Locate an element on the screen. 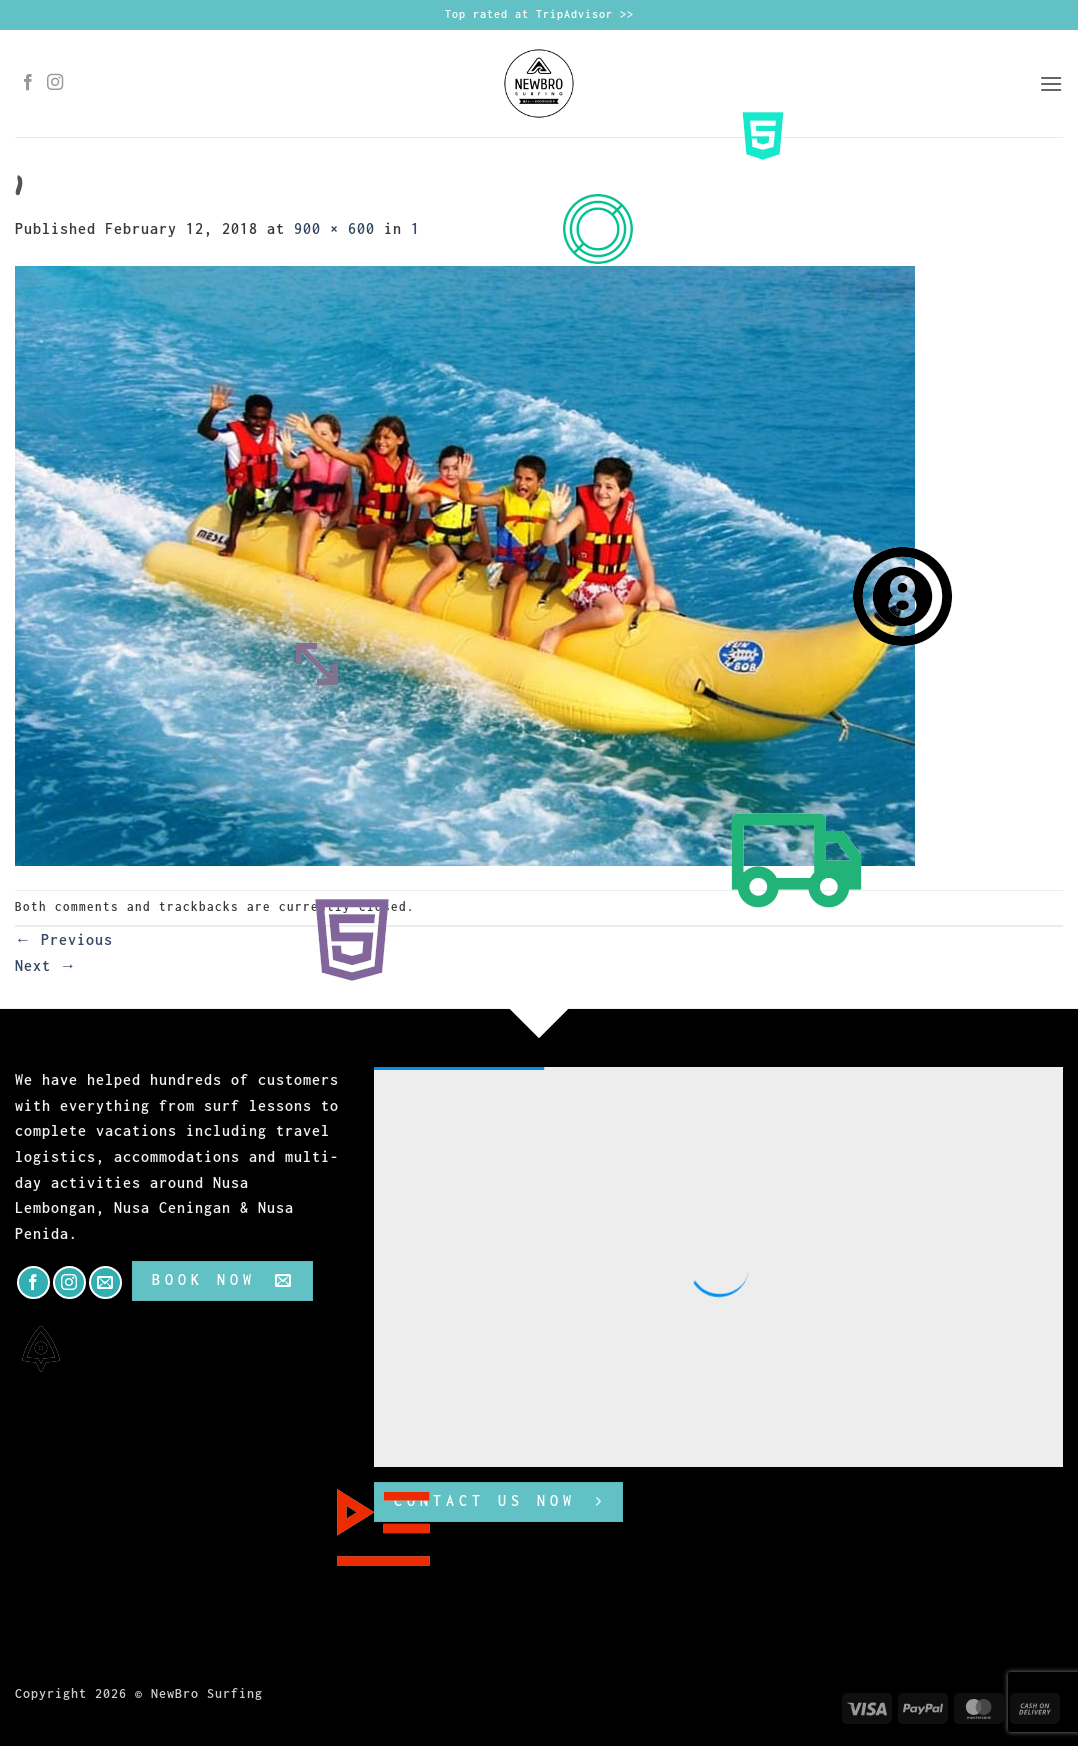 The height and width of the screenshot is (1746, 1078). launch or explore a space-themed app is located at coordinates (41, 1348).